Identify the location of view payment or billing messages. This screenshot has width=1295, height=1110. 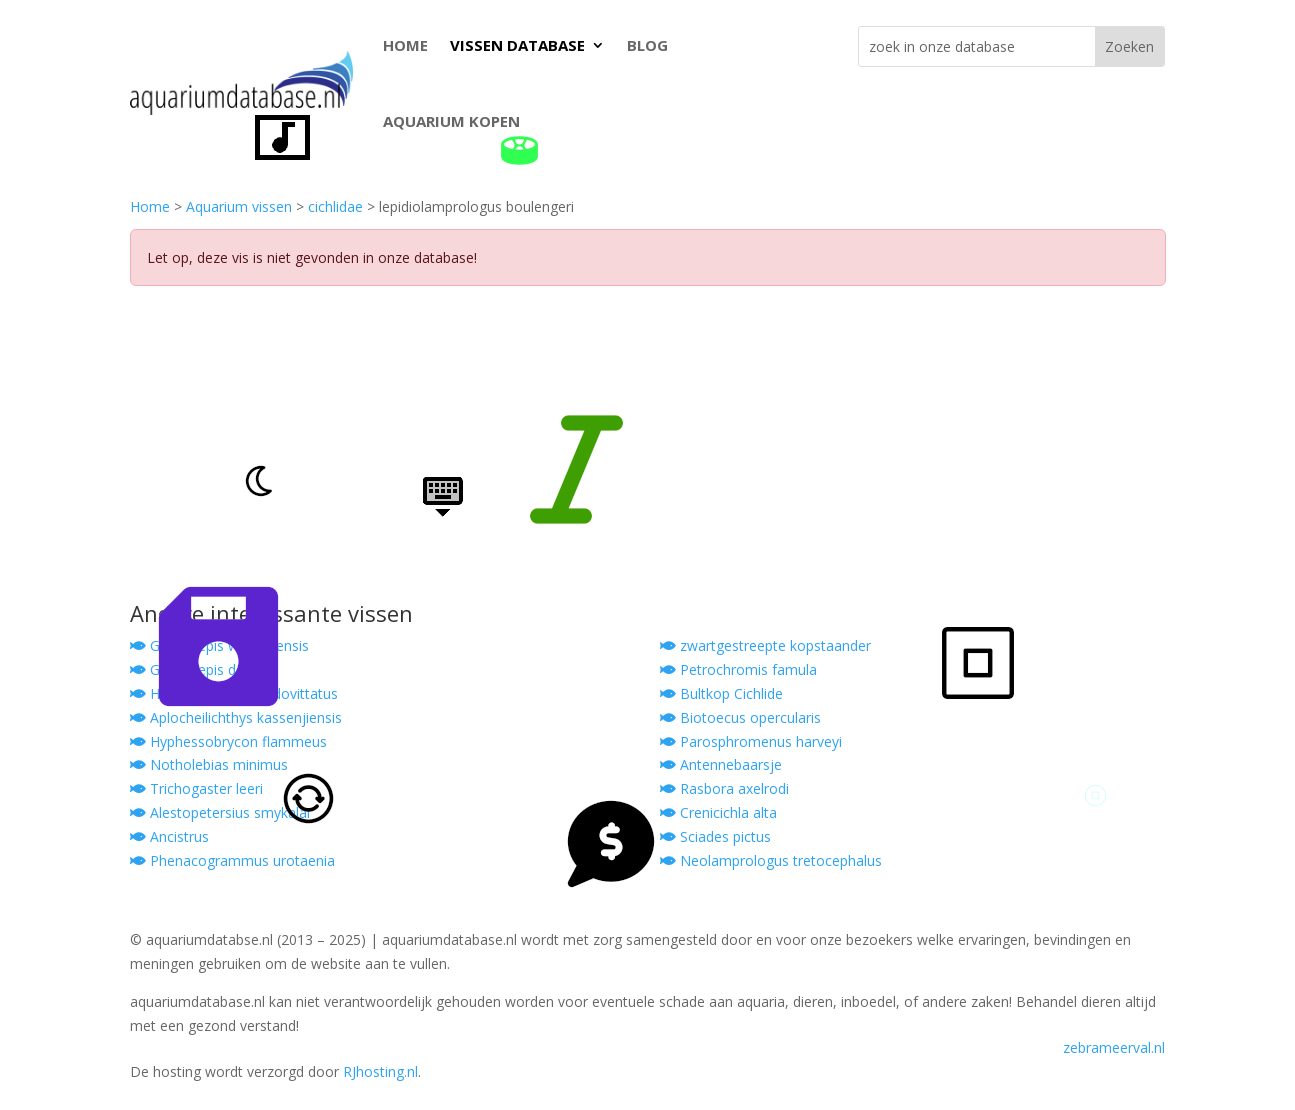
(611, 844).